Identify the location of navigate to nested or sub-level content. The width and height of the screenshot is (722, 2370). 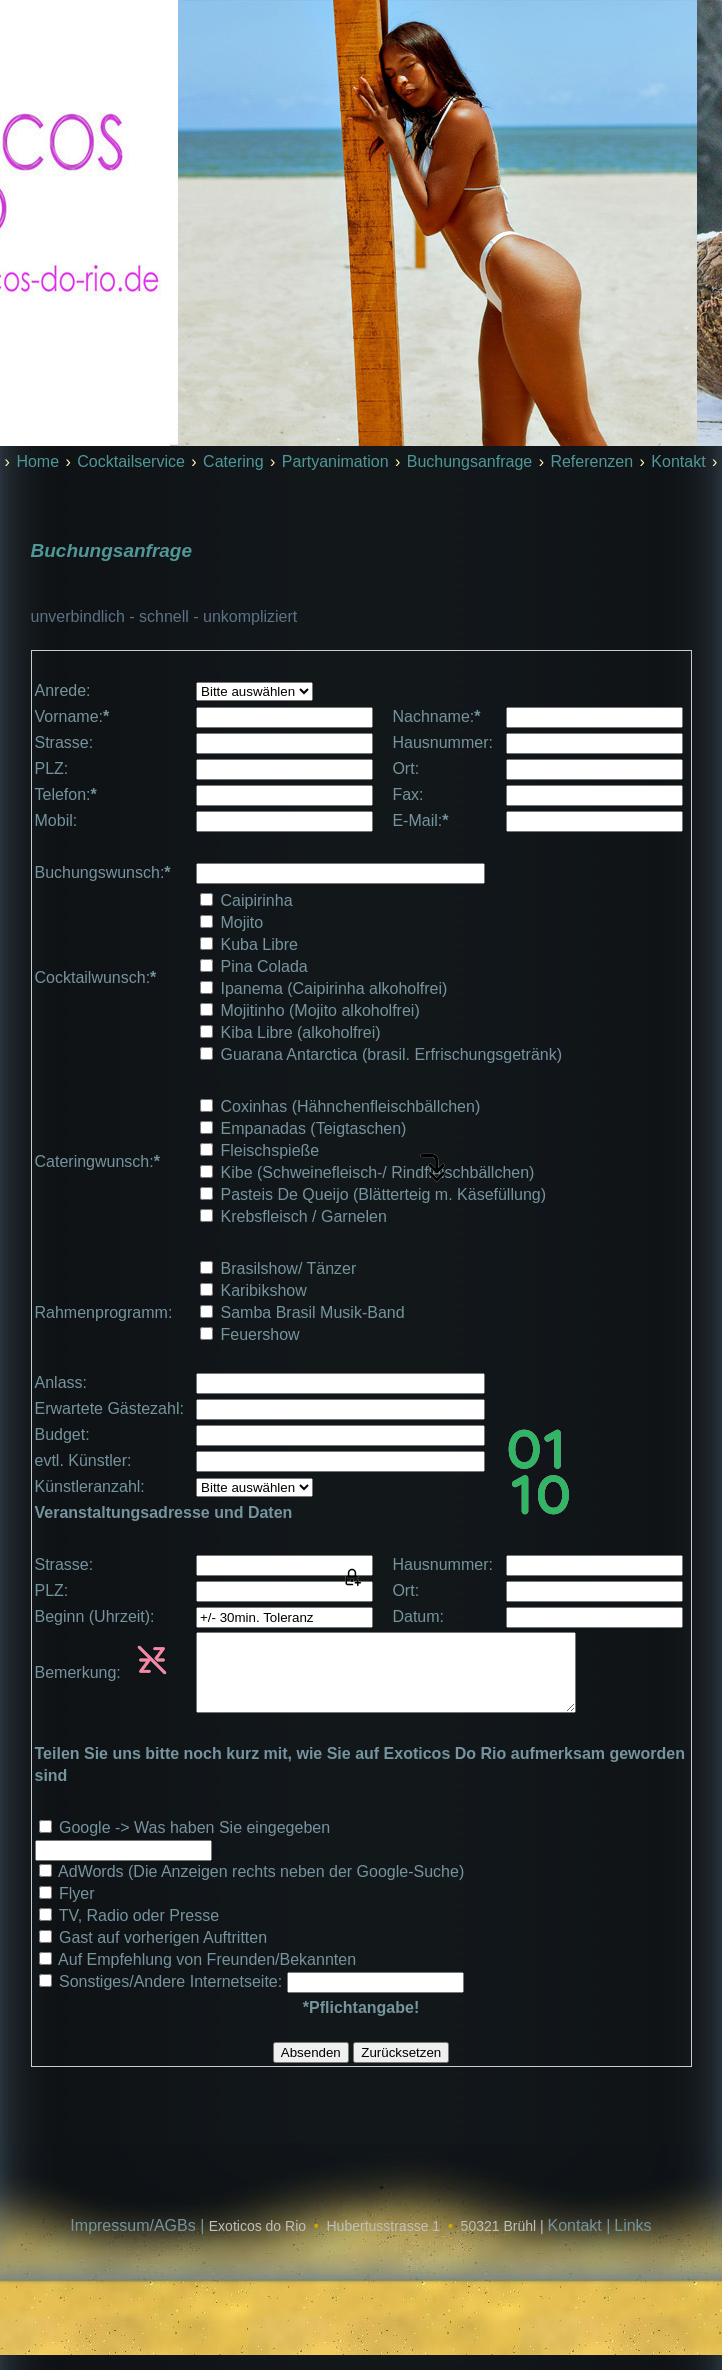
(433, 1168).